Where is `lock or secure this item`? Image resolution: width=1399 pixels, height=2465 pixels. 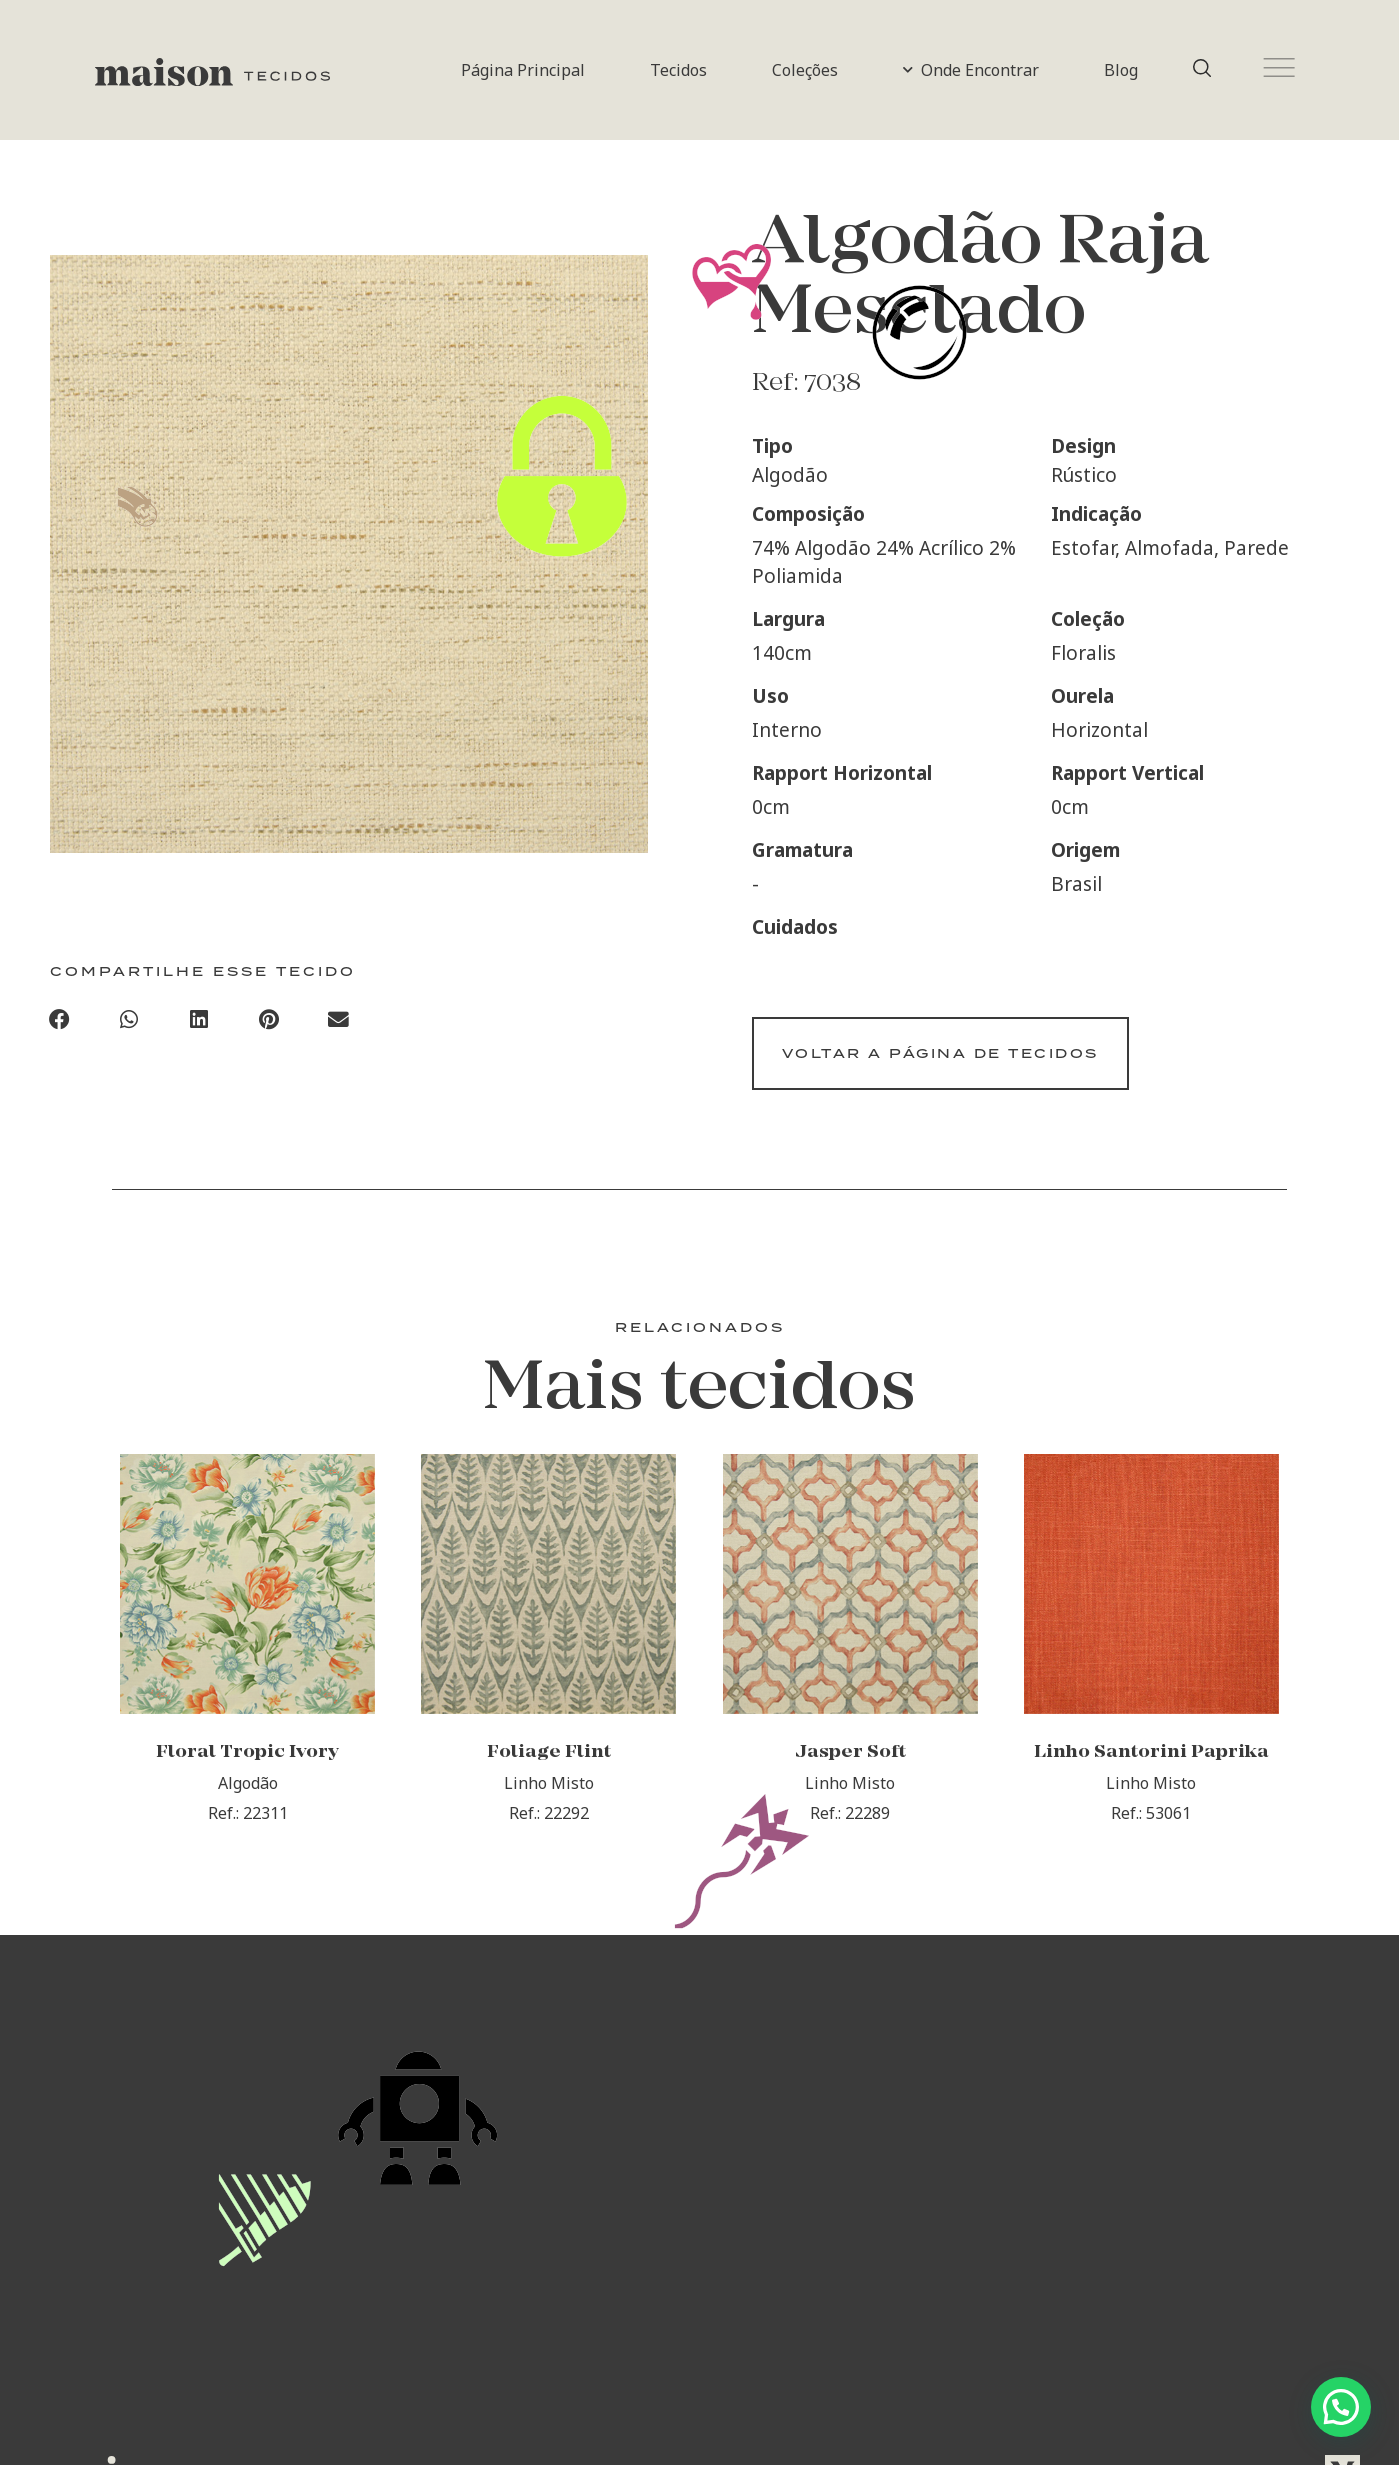 lock or secure this item is located at coordinates (562, 476).